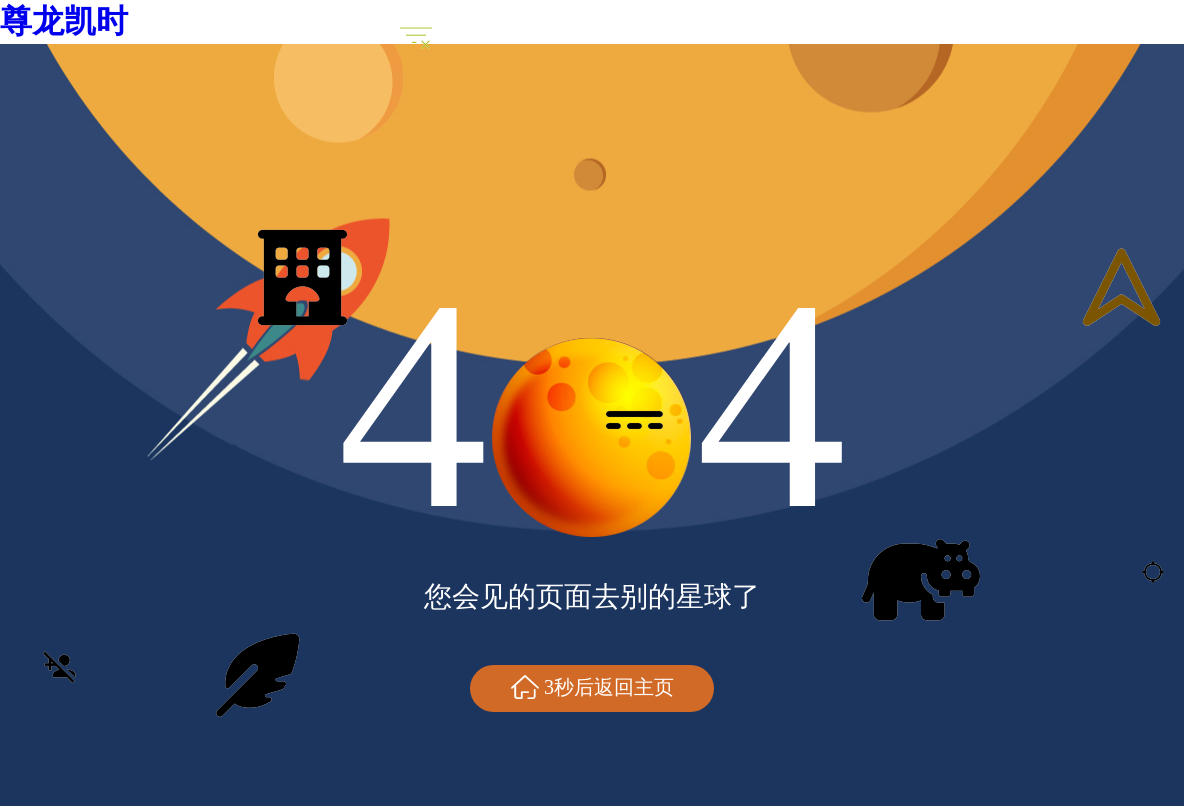 Image resolution: width=1184 pixels, height=806 pixels. What do you see at coordinates (636, 420) in the screenshot?
I see `power input or DC power connection port` at bounding box center [636, 420].